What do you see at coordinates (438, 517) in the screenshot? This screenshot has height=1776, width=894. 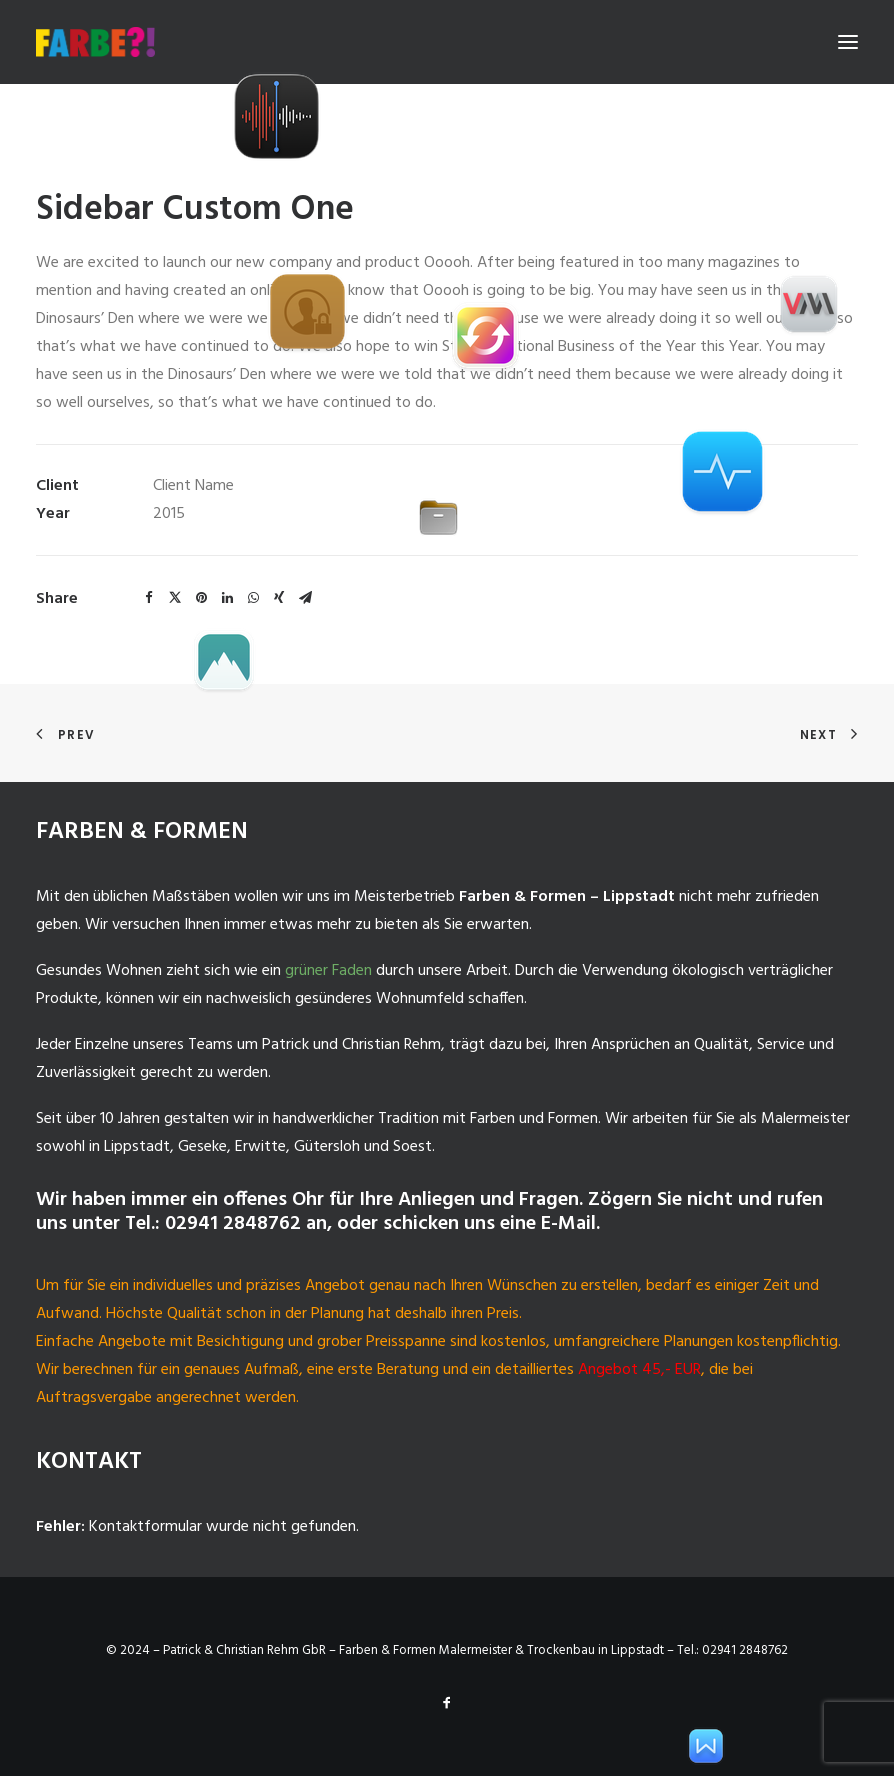 I see `open the file manager` at bounding box center [438, 517].